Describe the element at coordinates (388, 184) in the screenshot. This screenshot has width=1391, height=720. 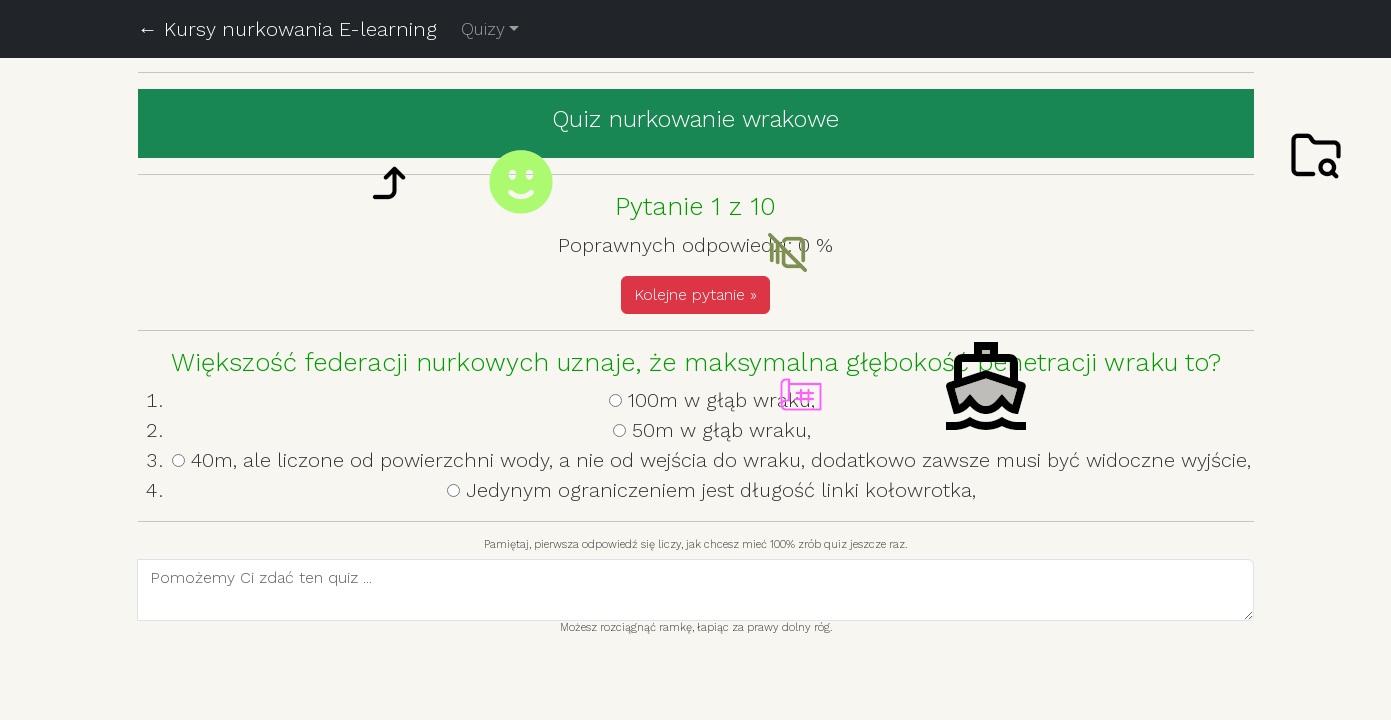
I see `navigate forward and up in a menu hierarchy` at that location.